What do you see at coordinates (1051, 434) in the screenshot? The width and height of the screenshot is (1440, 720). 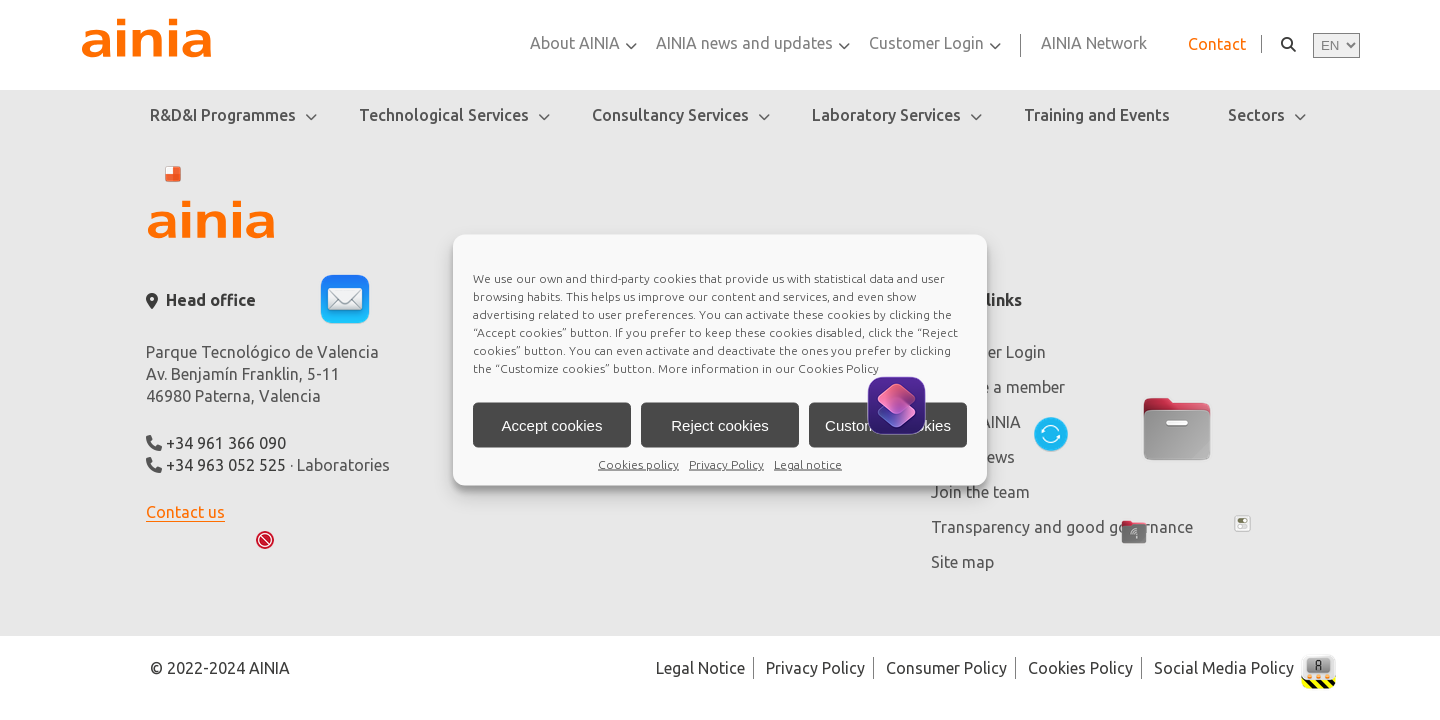 I see `file is currently syncing with shared folder` at bounding box center [1051, 434].